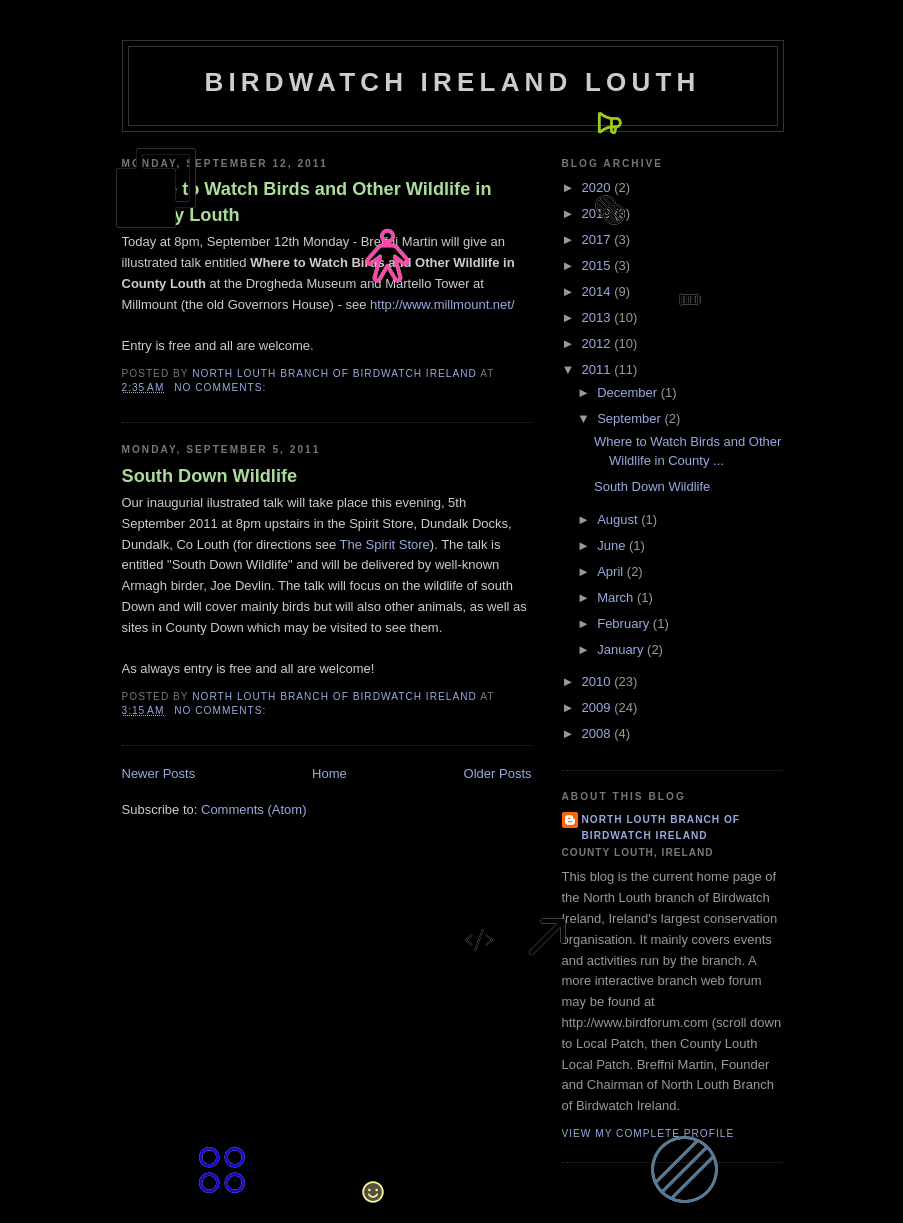 This screenshot has height=1223, width=903. I want to click on open the app drawer or launcher, so click(222, 1170).